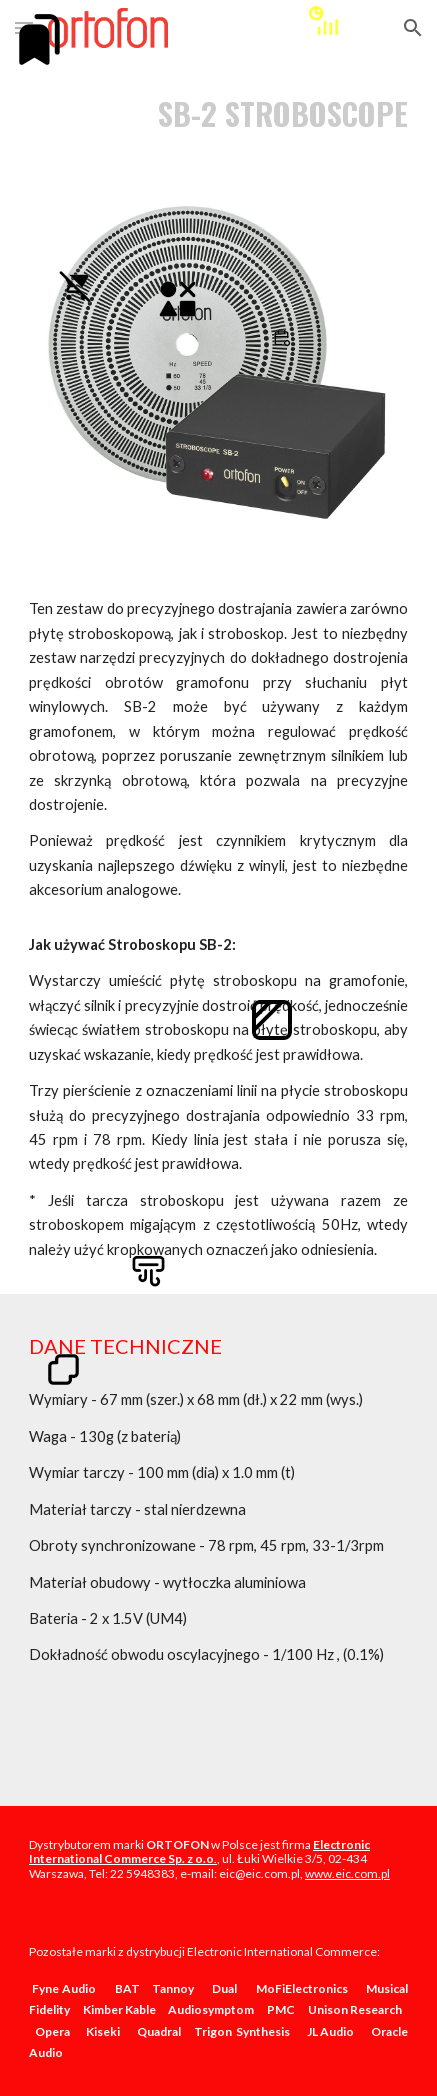 This screenshot has height=2096, width=437. Describe the element at coordinates (63, 1369) in the screenshot. I see `combine or merge selected layers` at that location.